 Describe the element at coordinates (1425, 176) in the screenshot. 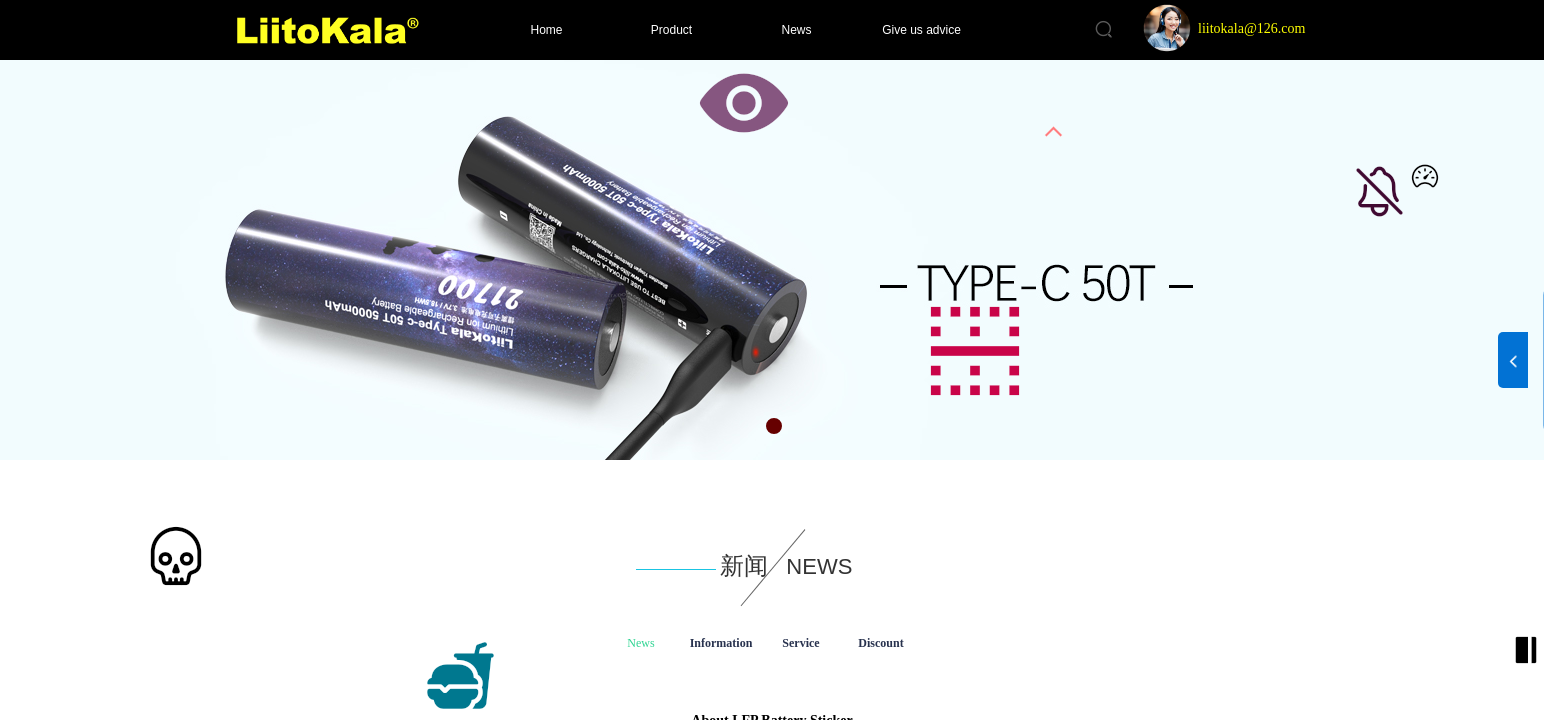

I see `view performance or speed metrics` at that location.